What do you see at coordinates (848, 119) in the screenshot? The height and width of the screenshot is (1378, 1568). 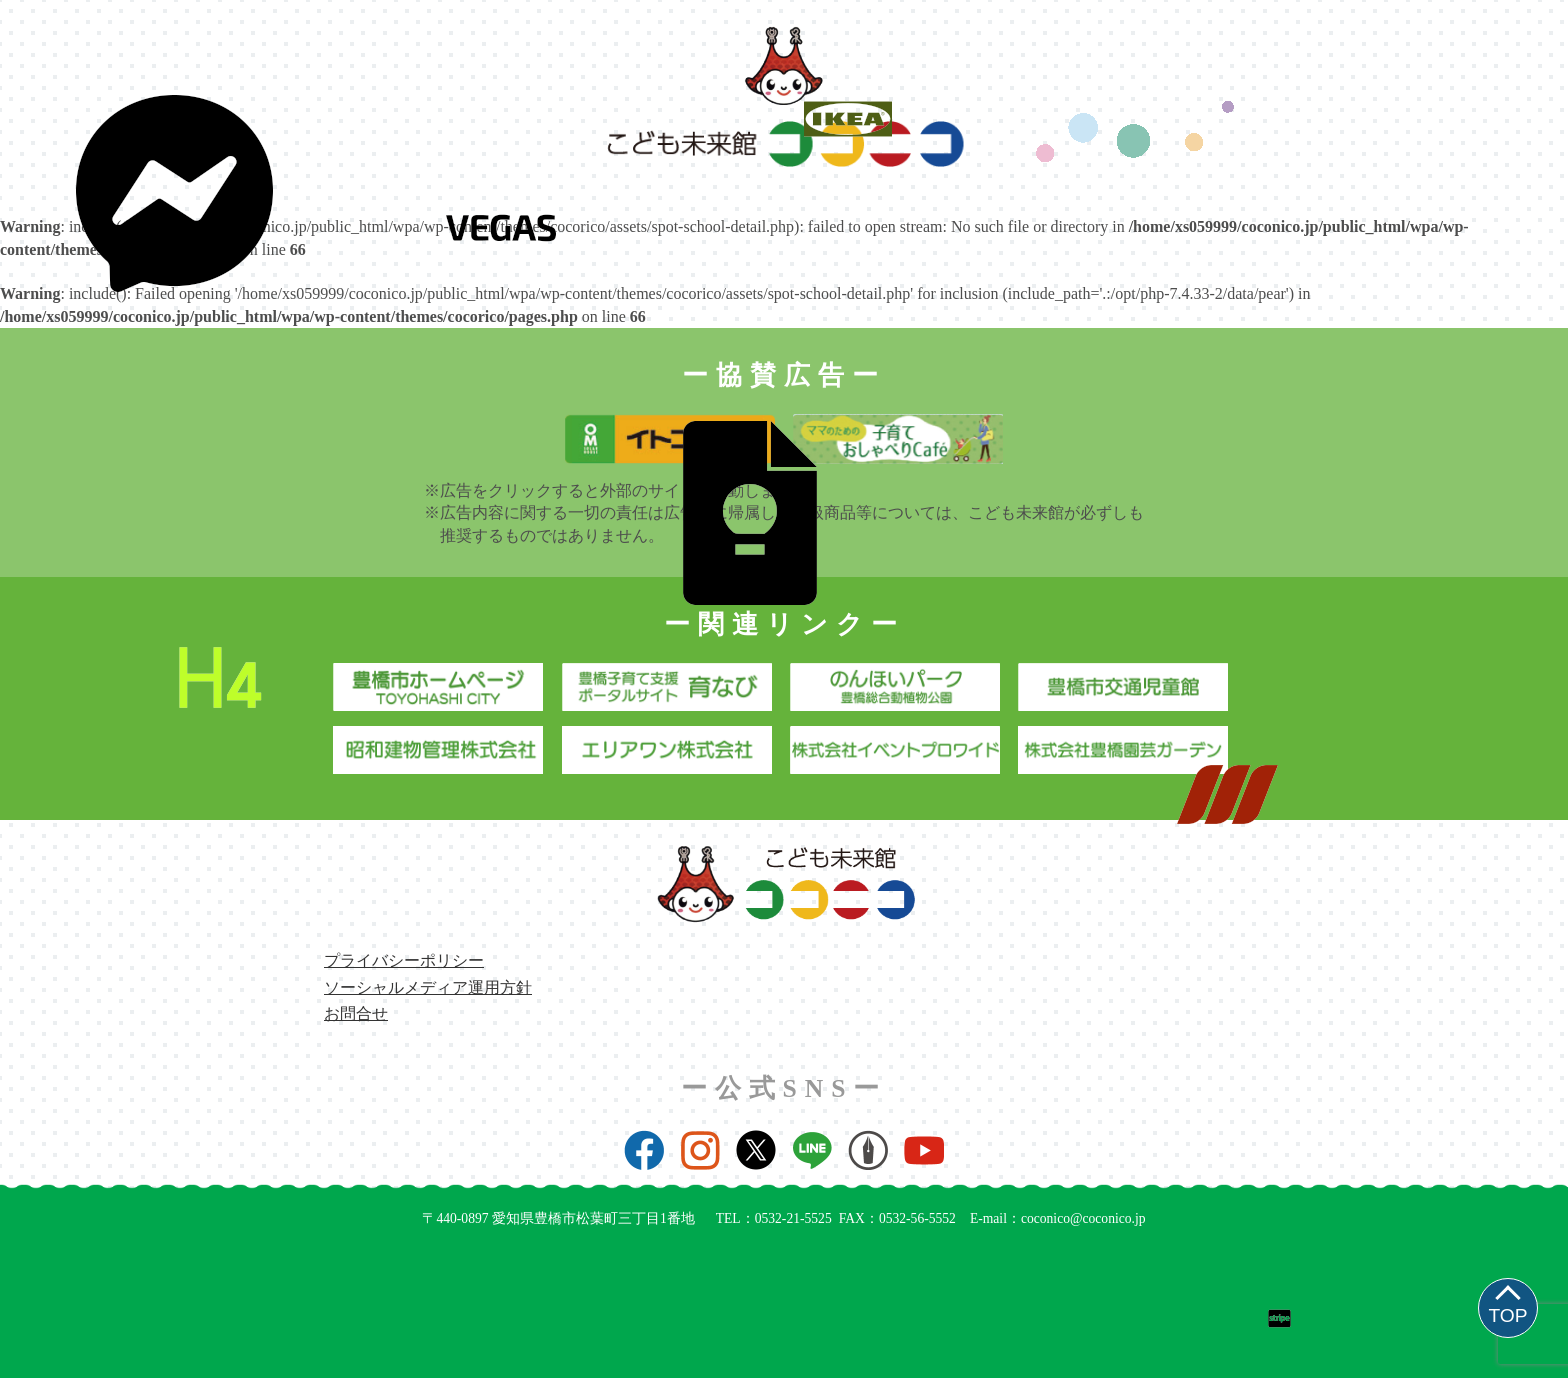 I see `IKEA brand logo` at bounding box center [848, 119].